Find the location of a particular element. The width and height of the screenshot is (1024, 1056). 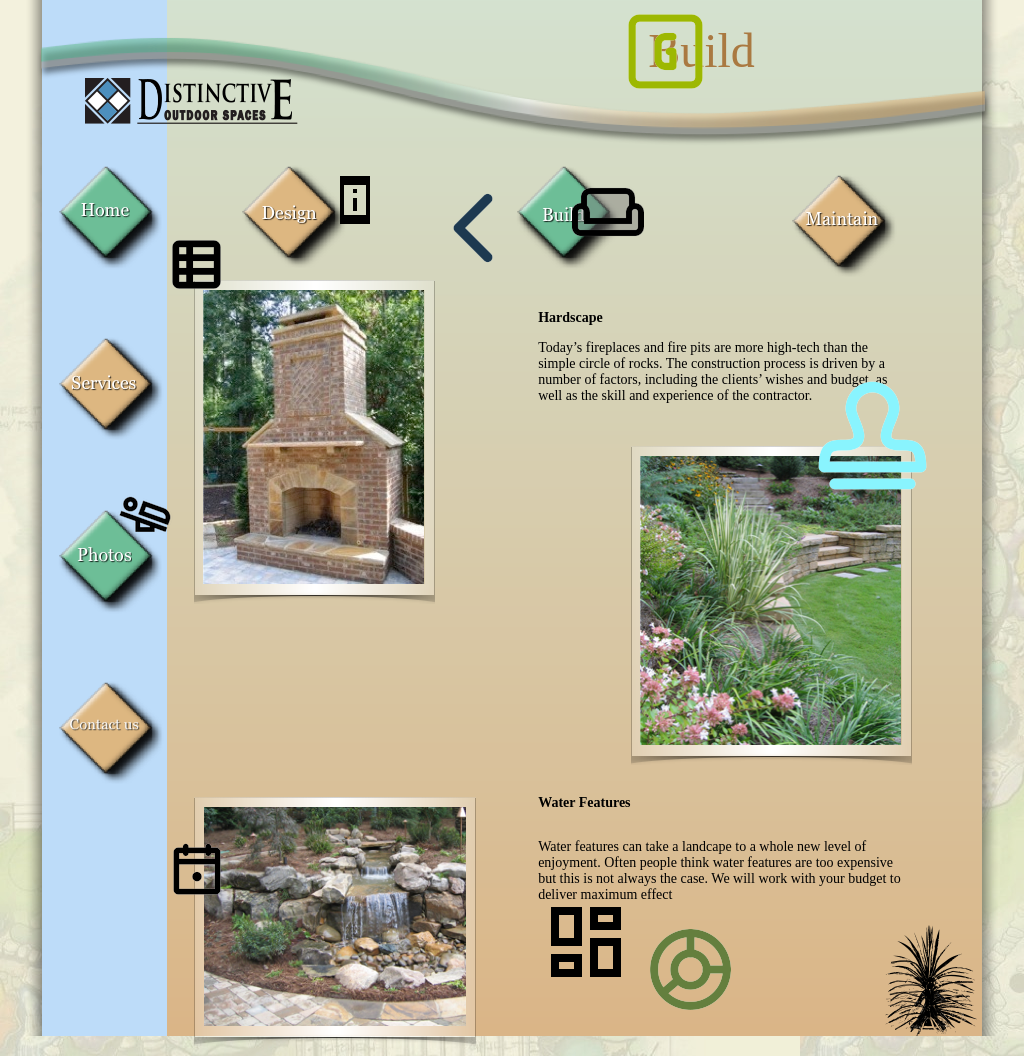

access the main dashboard is located at coordinates (586, 942).